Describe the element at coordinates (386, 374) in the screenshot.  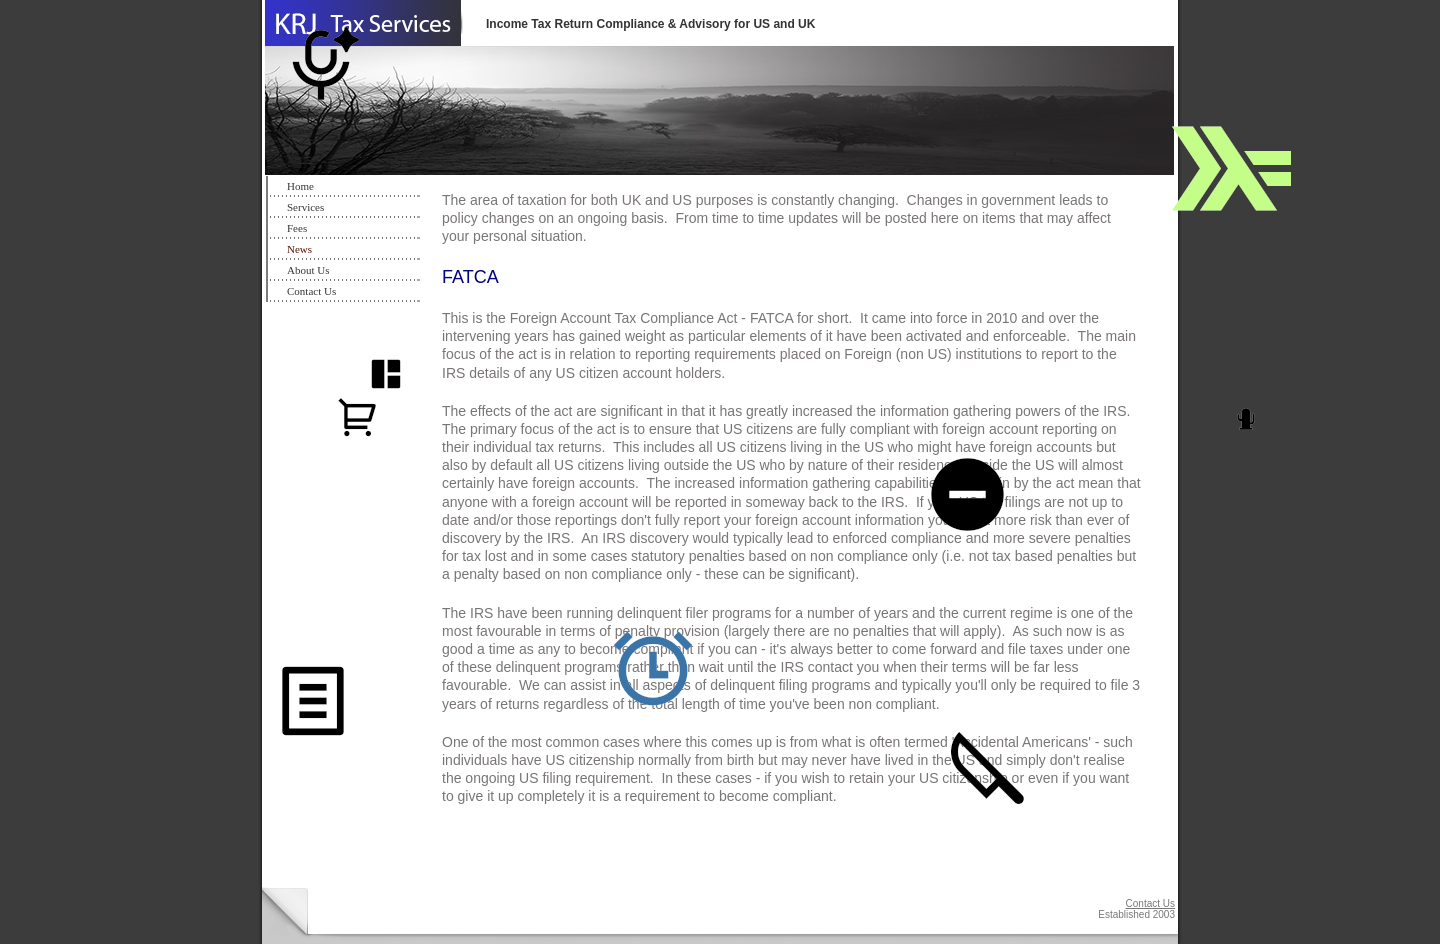
I see `switch to grid layout view` at that location.